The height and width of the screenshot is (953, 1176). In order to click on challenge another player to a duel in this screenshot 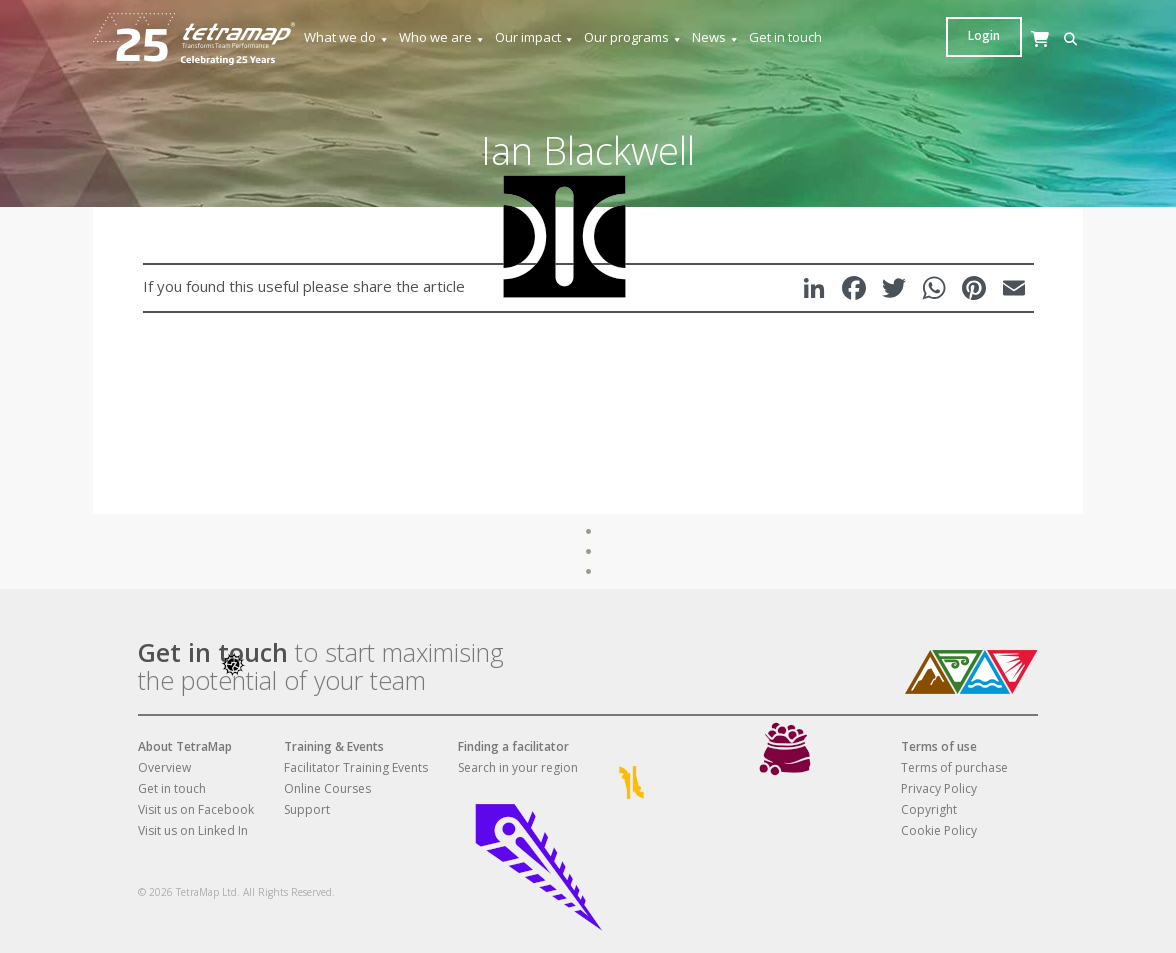, I will do `click(631, 782)`.